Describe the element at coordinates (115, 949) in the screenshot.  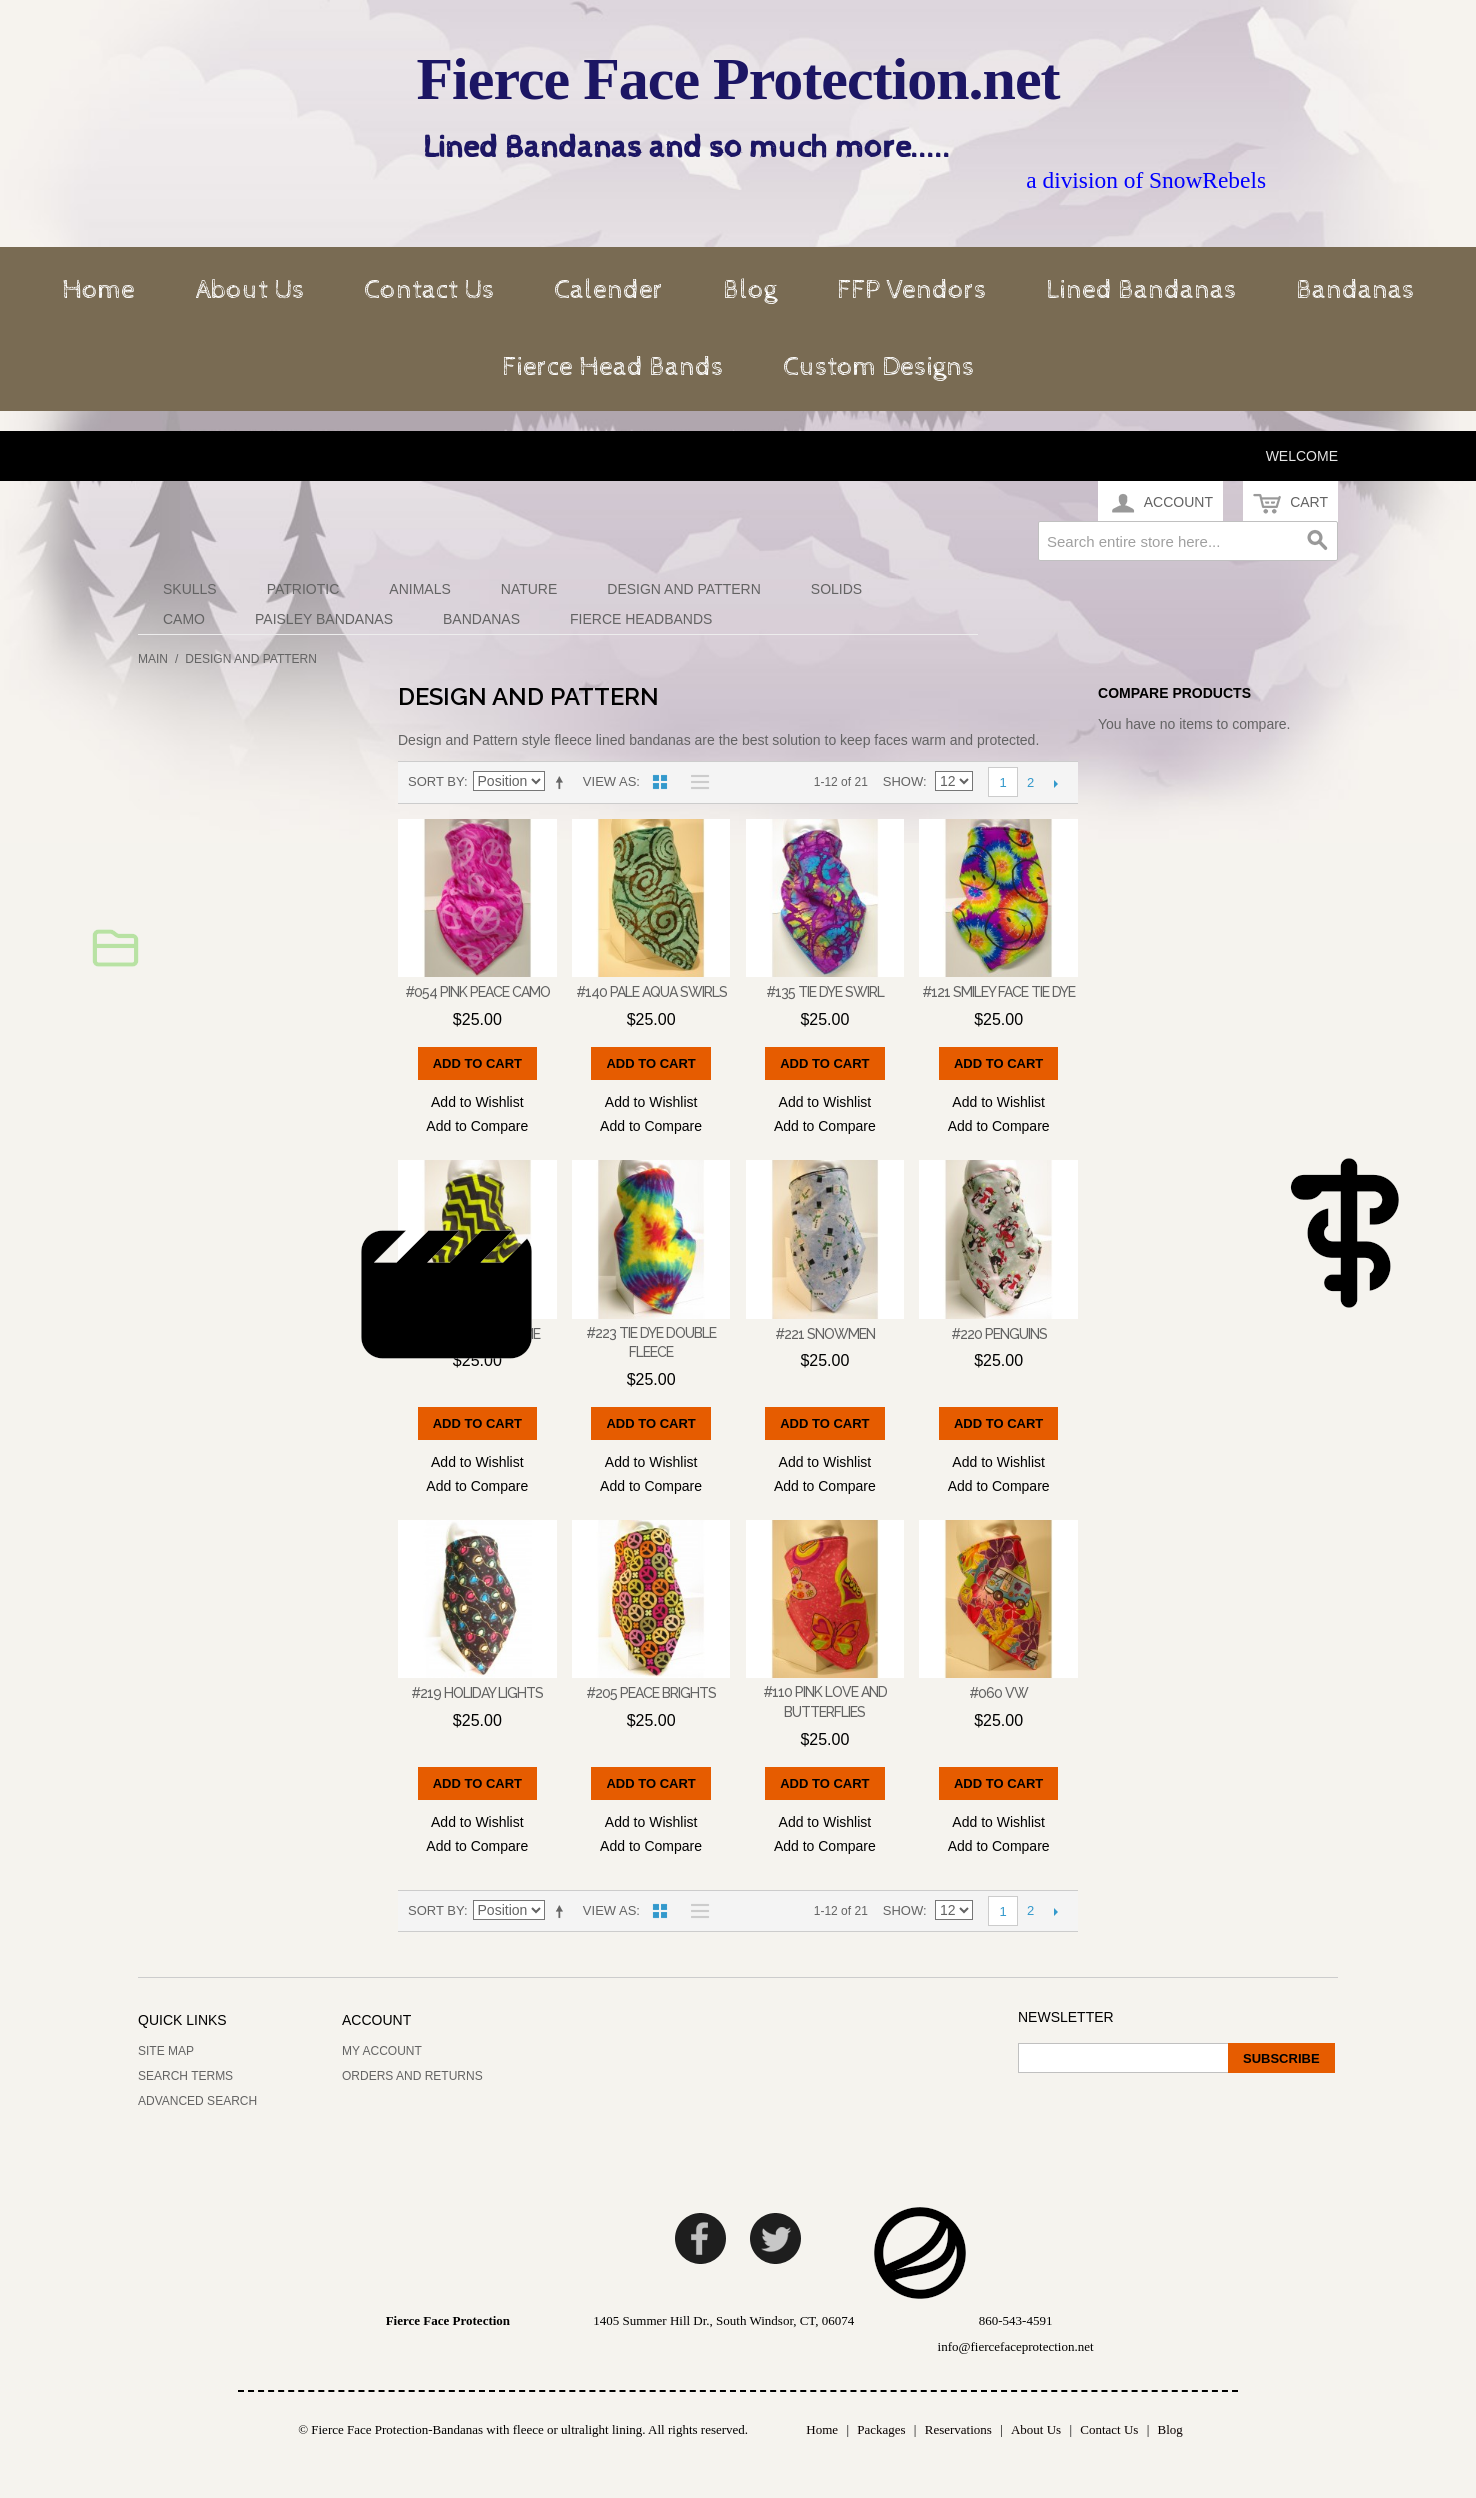
I see `access a folder or directory` at that location.